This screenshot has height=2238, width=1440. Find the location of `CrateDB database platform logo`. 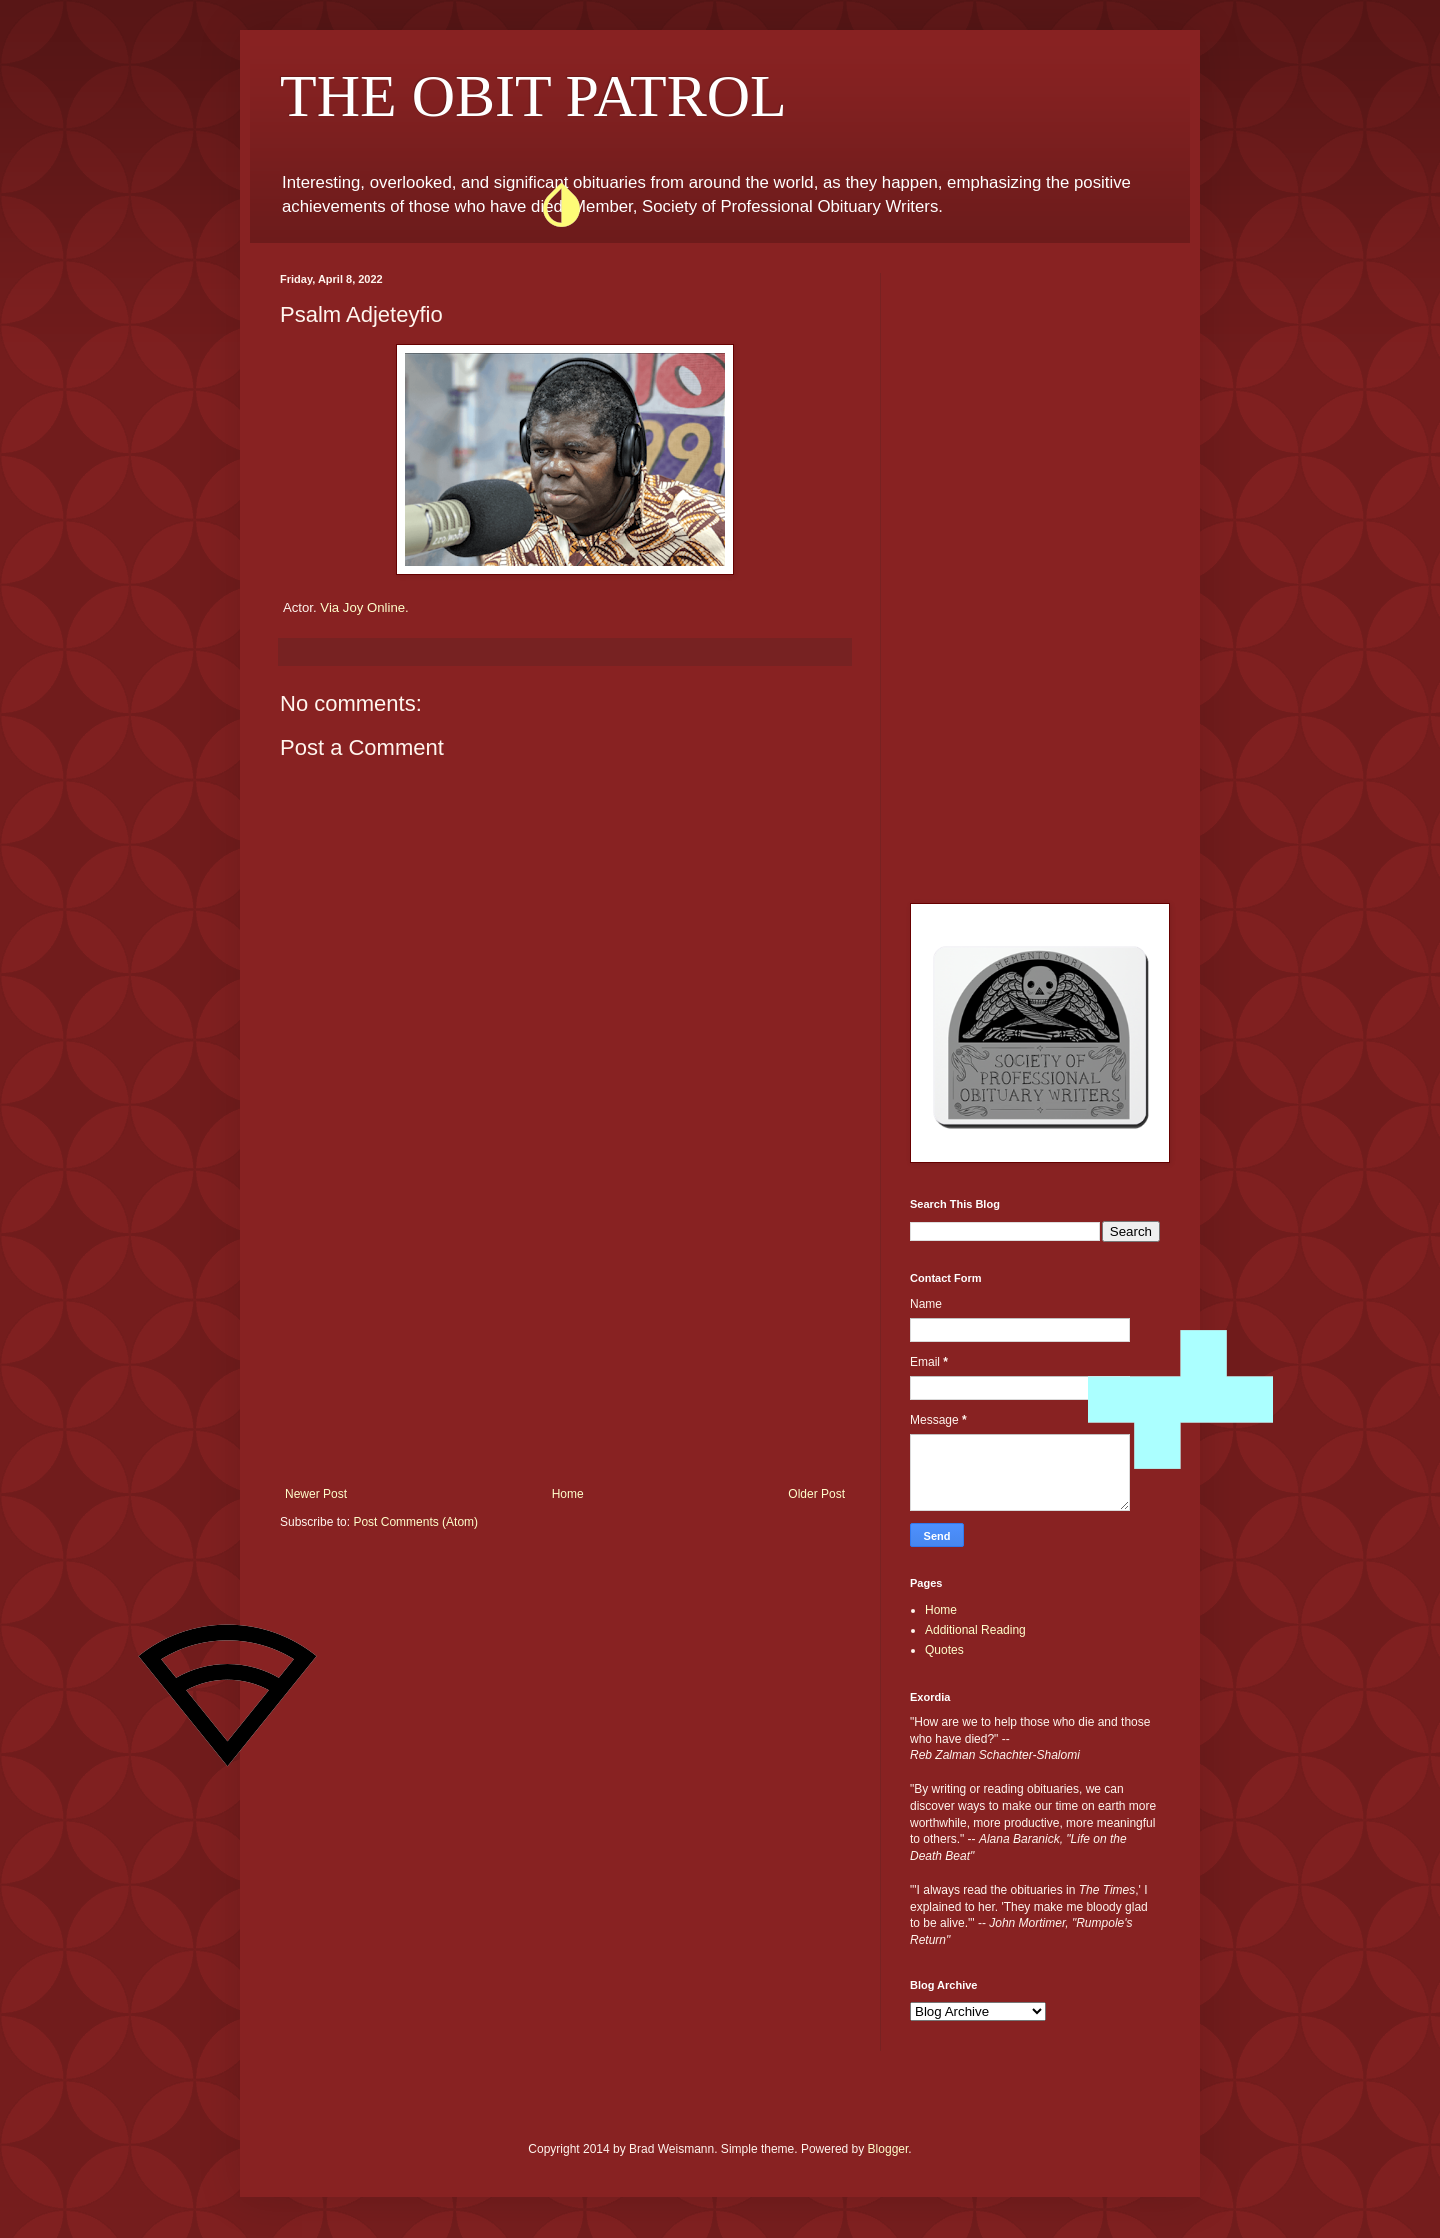

CrateDB database platform logo is located at coordinates (1180, 1399).